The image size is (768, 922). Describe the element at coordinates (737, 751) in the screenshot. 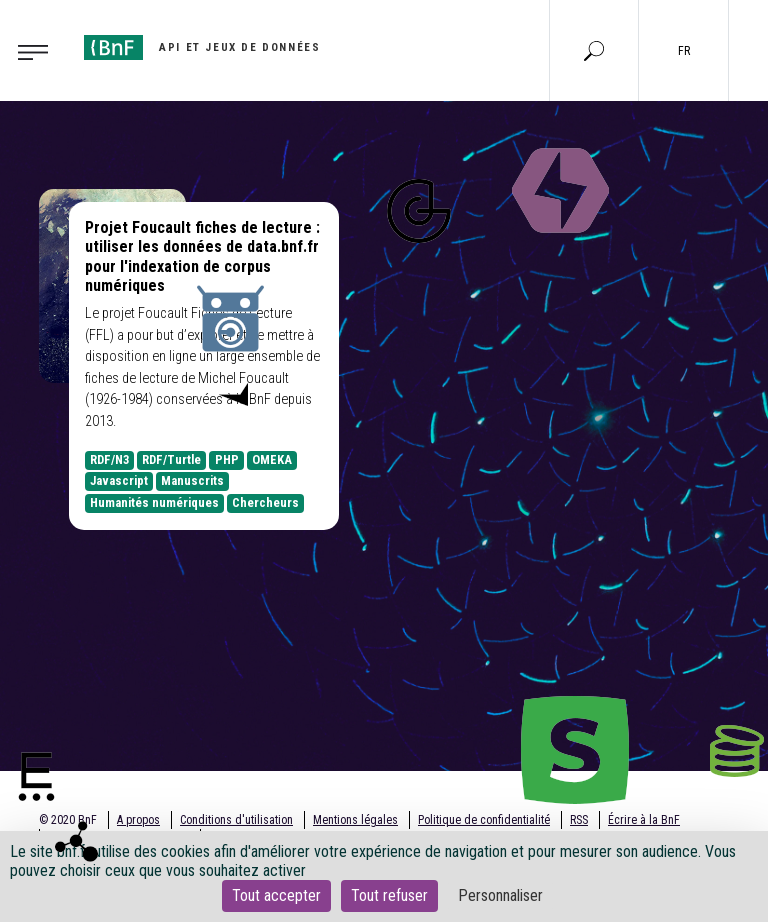

I see `open the zaim personal finance app` at that location.